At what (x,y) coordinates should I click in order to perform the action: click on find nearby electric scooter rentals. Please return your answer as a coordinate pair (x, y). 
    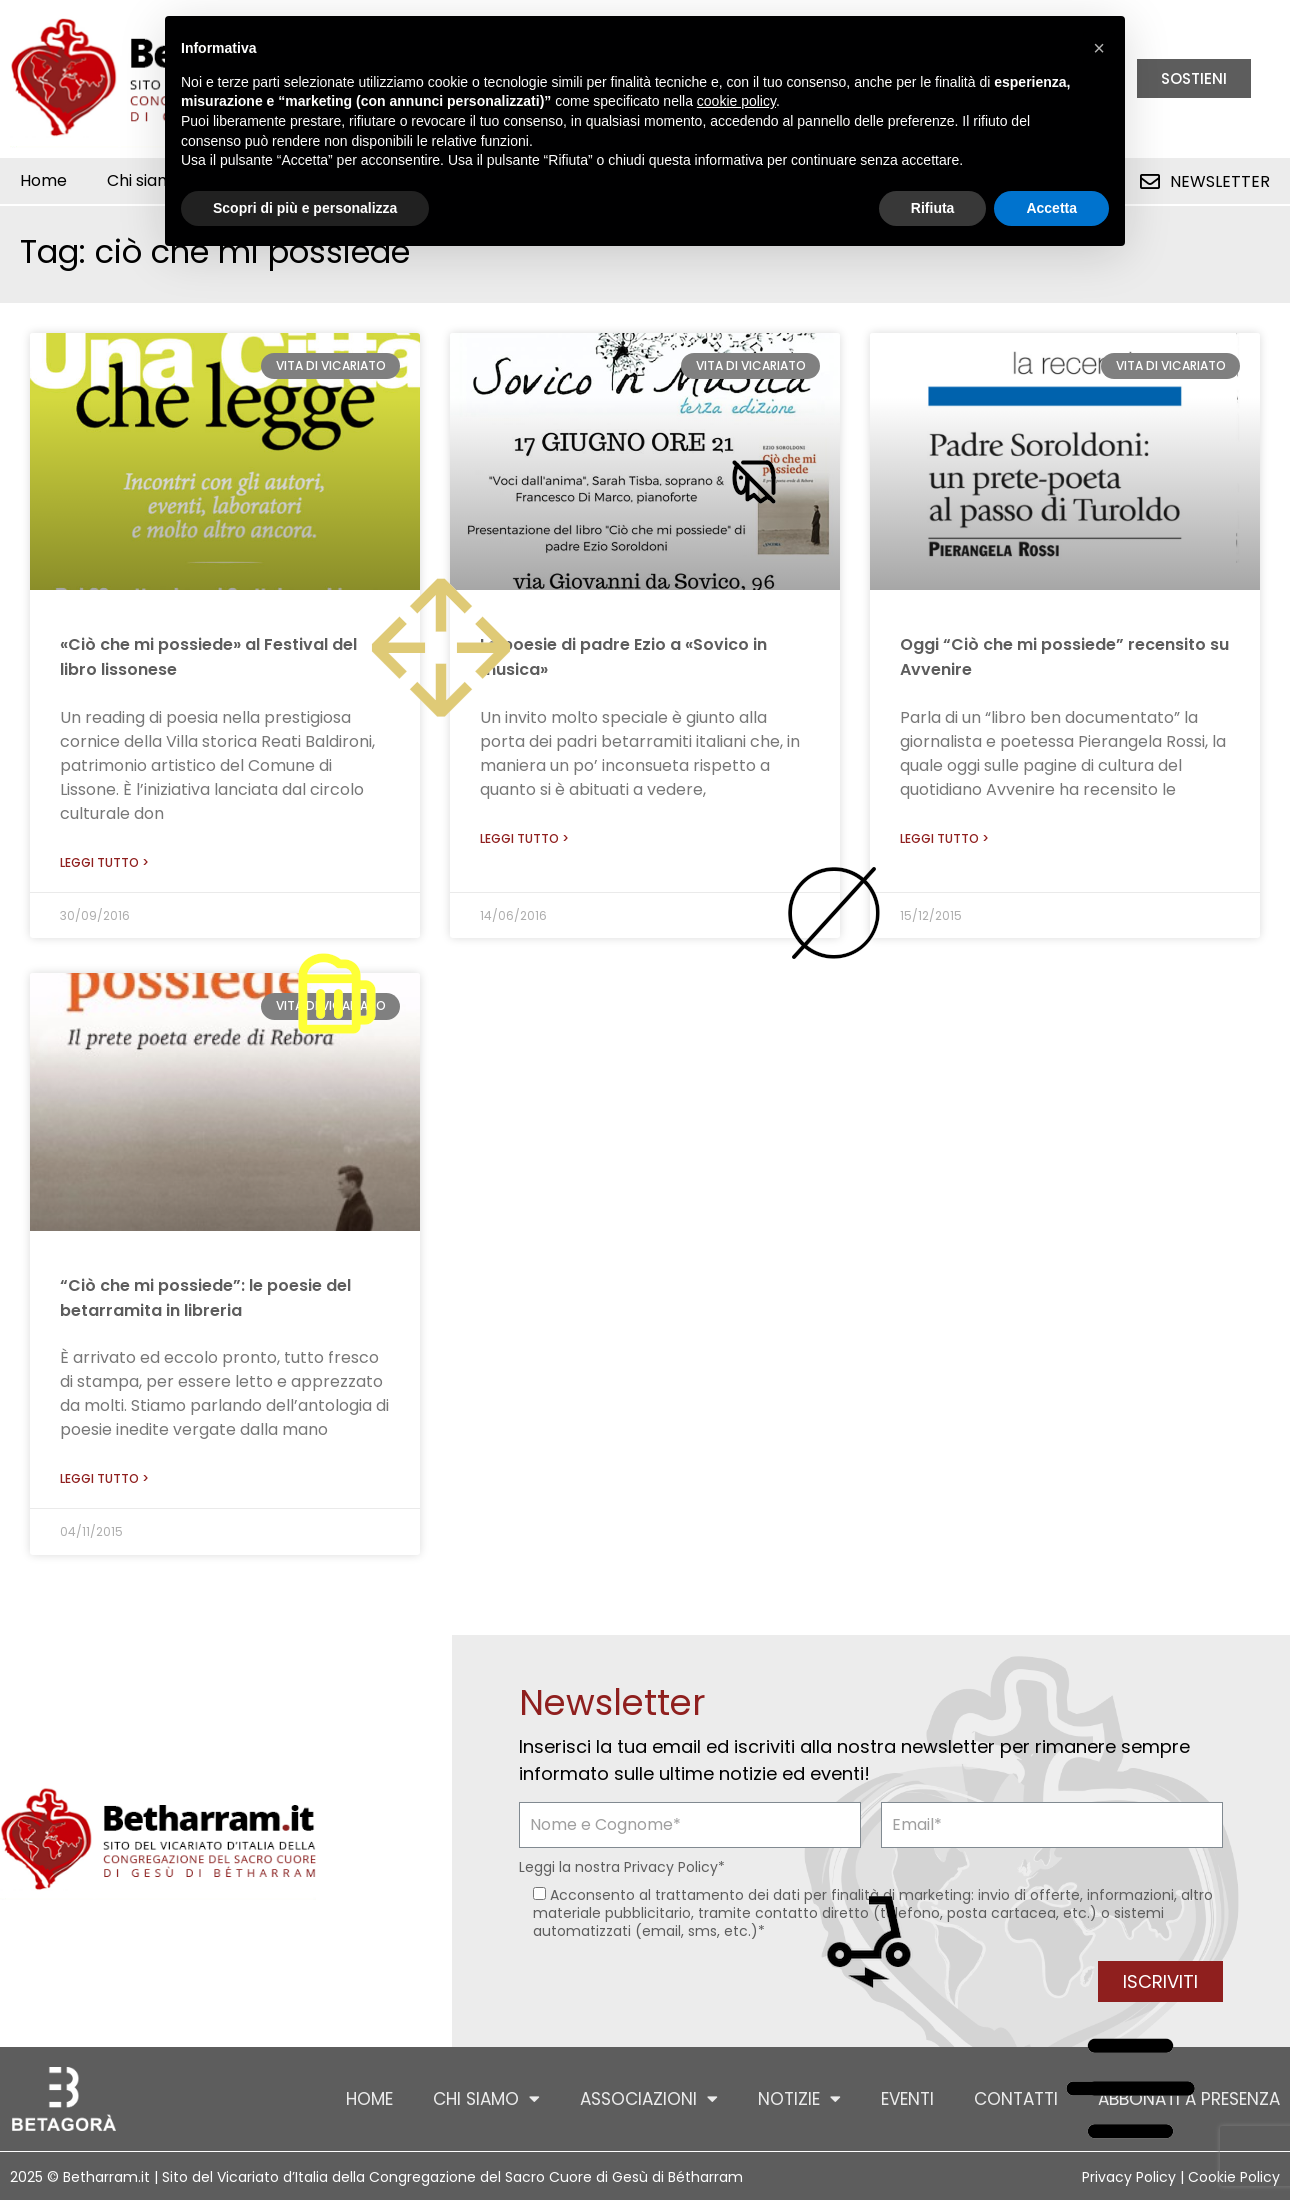
    Looking at the image, I should click on (869, 1942).